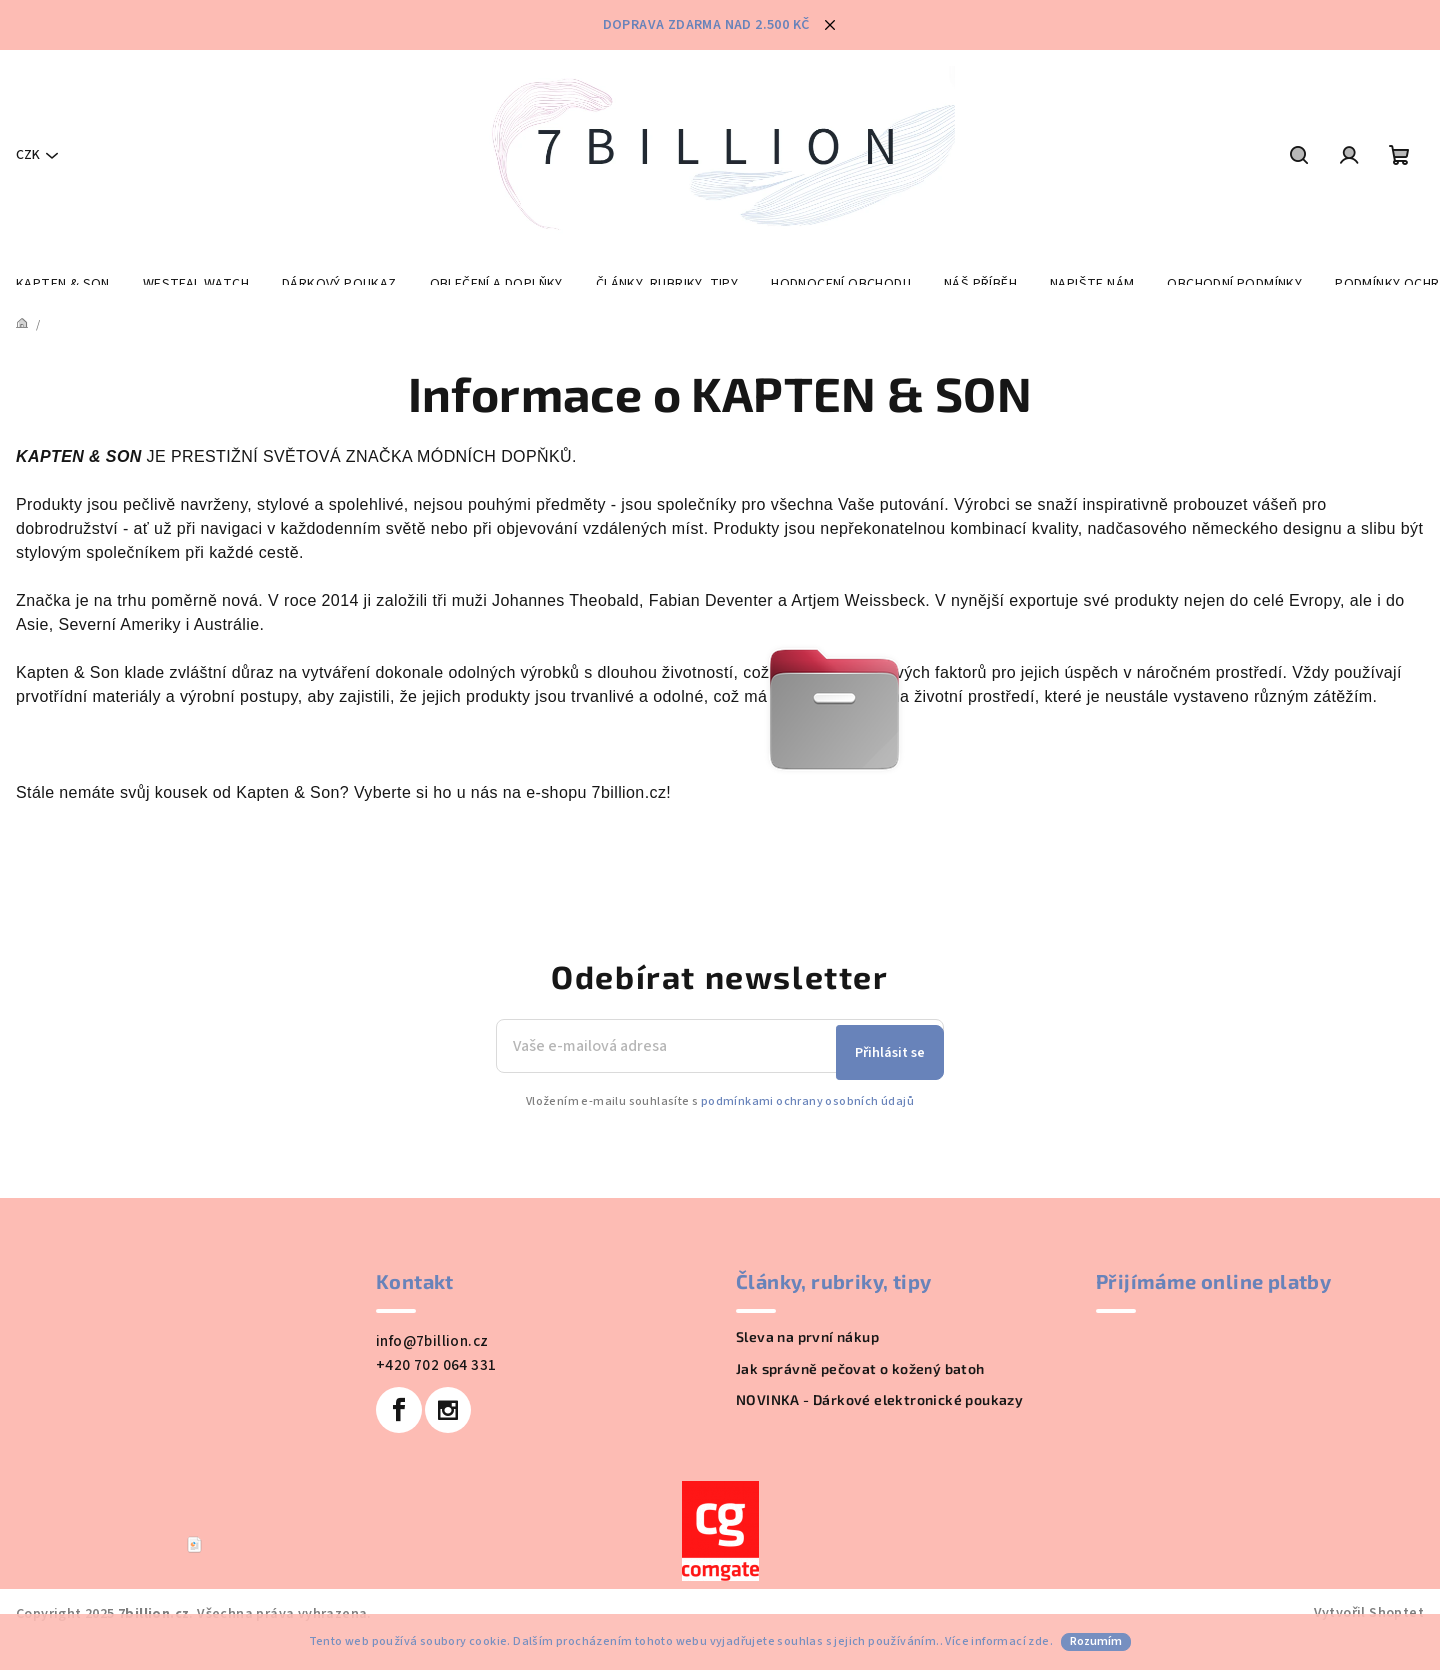 This screenshot has width=1440, height=1670. Describe the element at coordinates (194, 1544) in the screenshot. I see `open a presentation file` at that location.